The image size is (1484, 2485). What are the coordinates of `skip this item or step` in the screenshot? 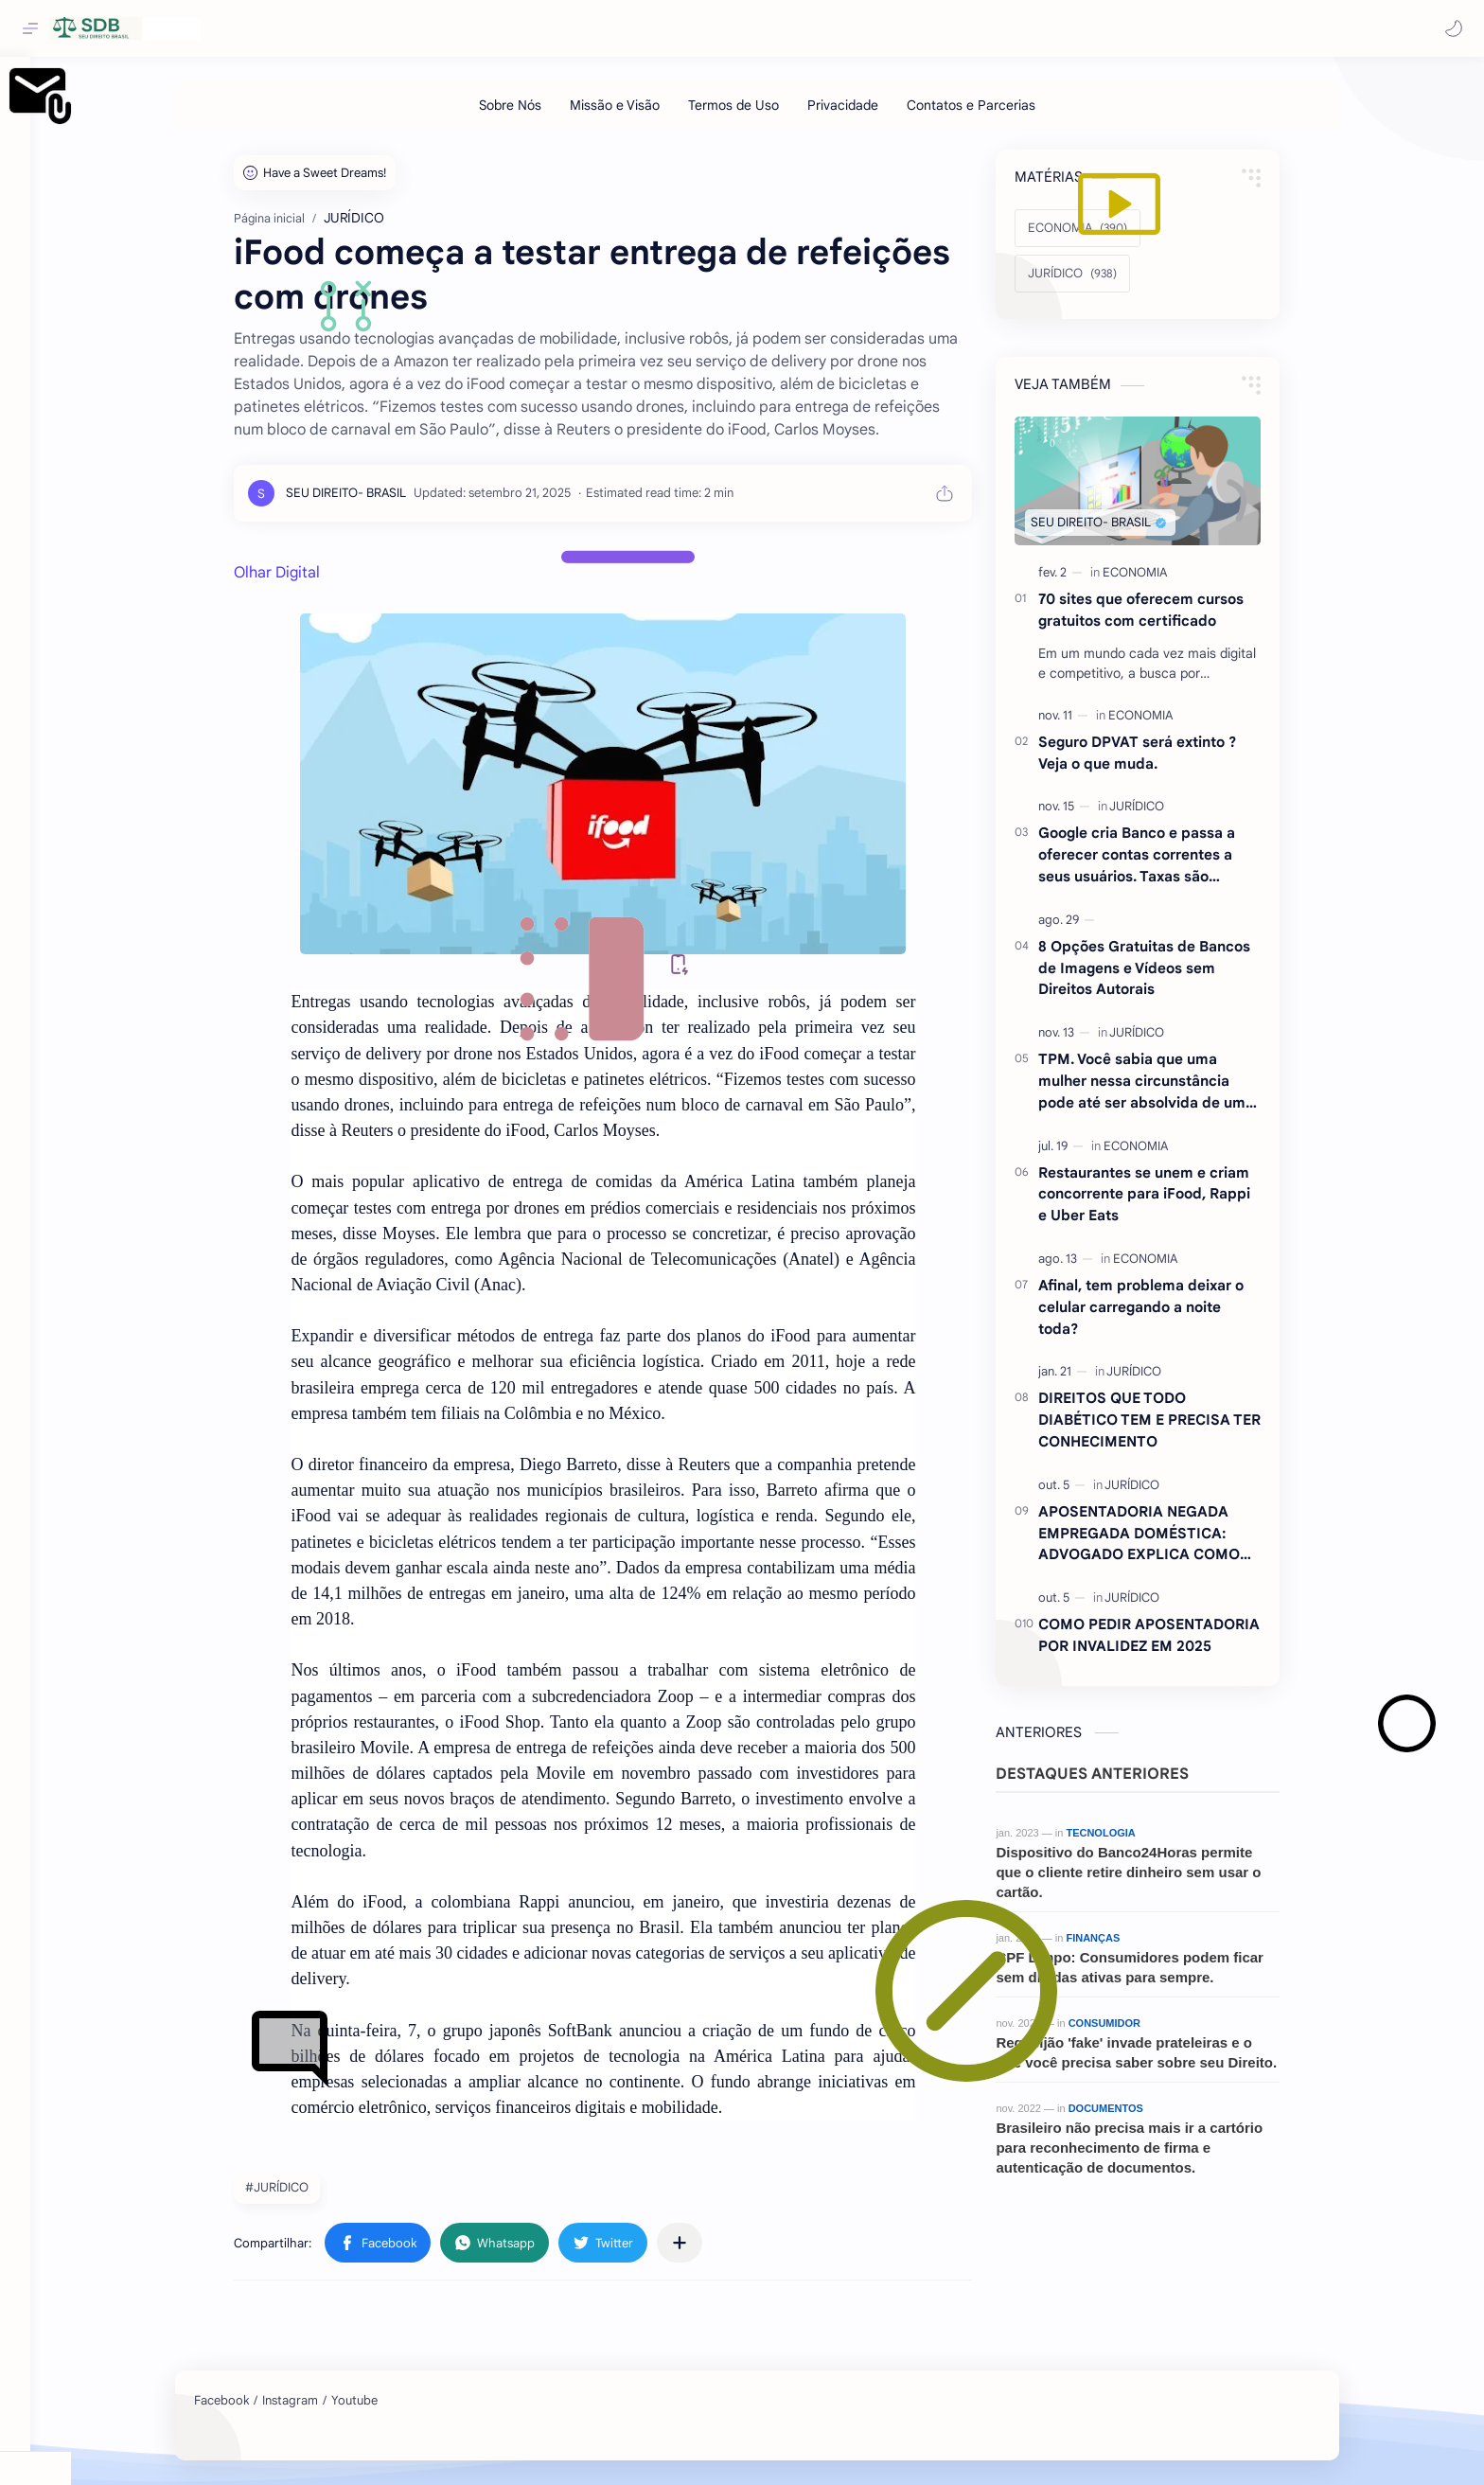 It's located at (966, 1991).